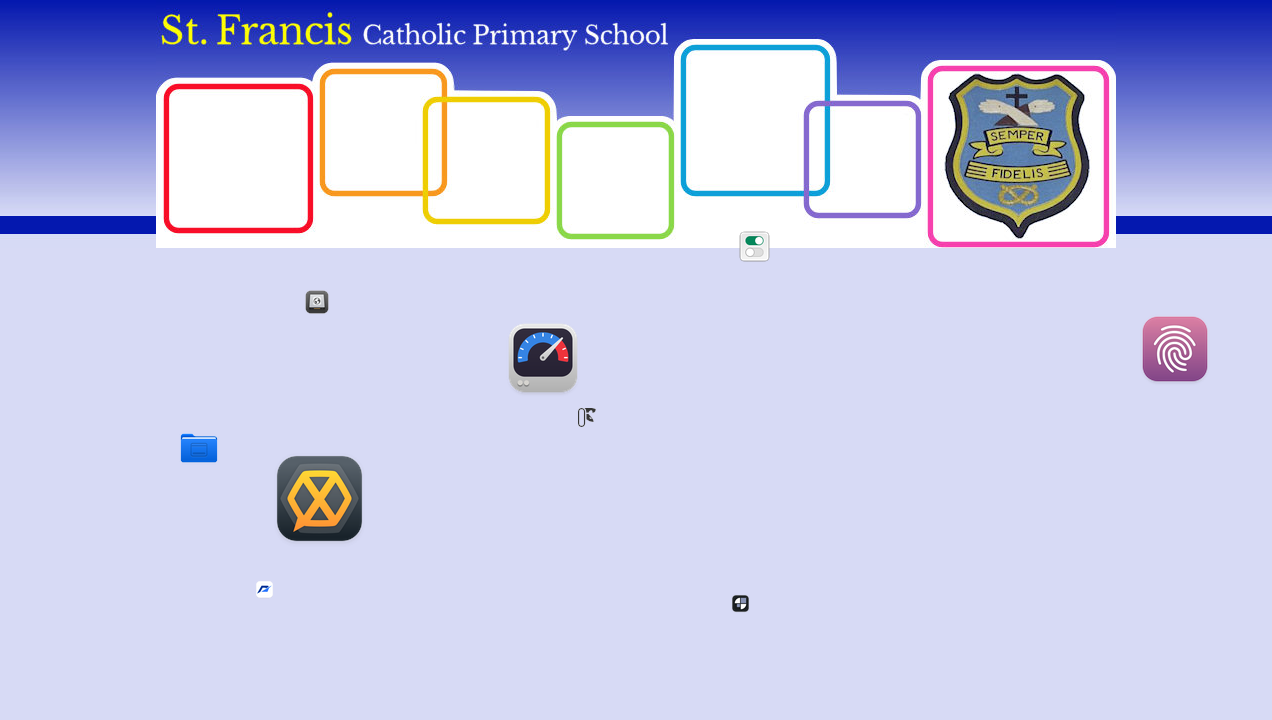 This screenshot has height=720, width=1272. Describe the element at coordinates (587, 417) in the screenshot. I see `access system utilities and tools` at that location.